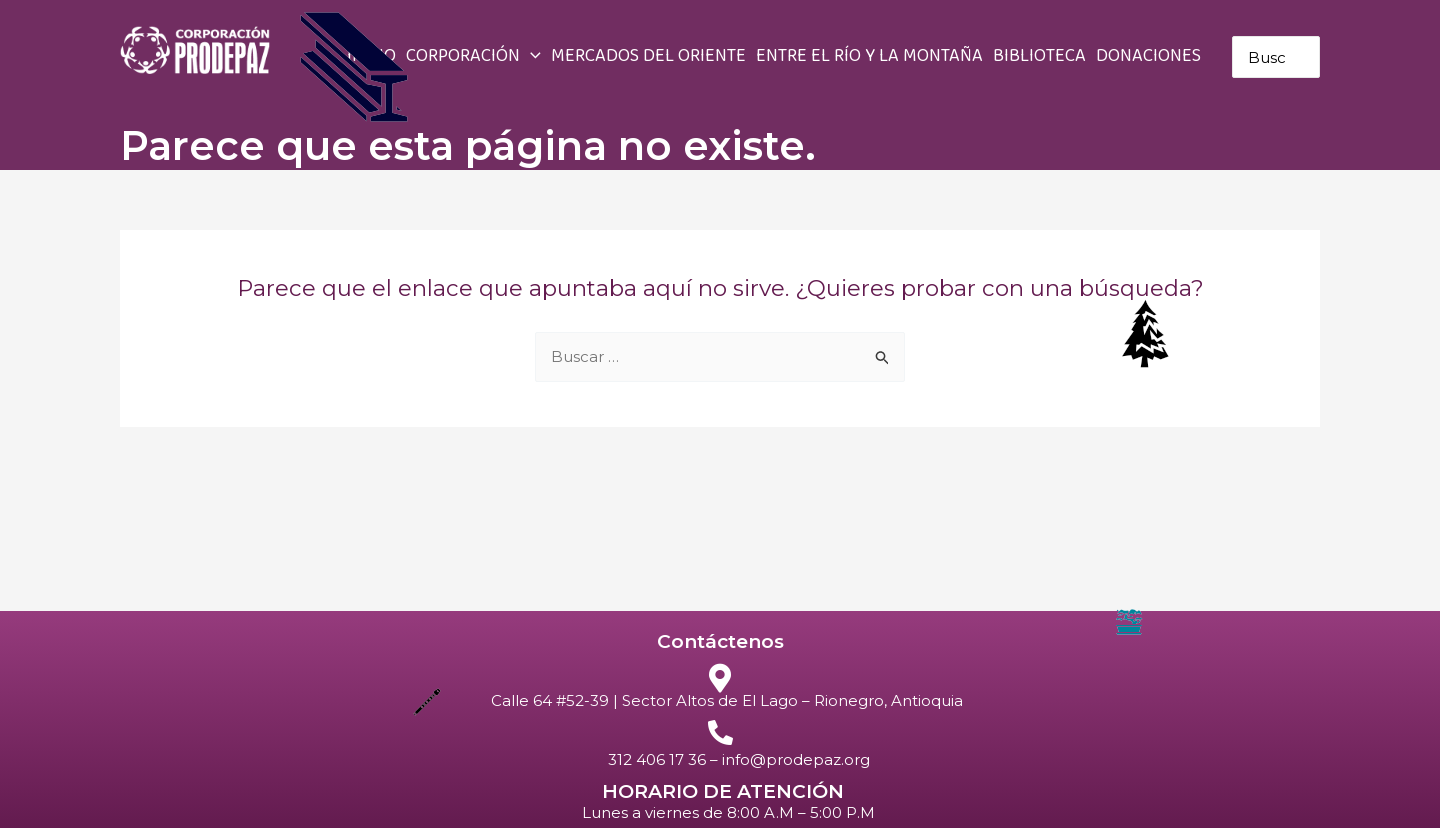  What do you see at coordinates (354, 67) in the screenshot?
I see `construction or building materials category` at bounding box center [354, 67].